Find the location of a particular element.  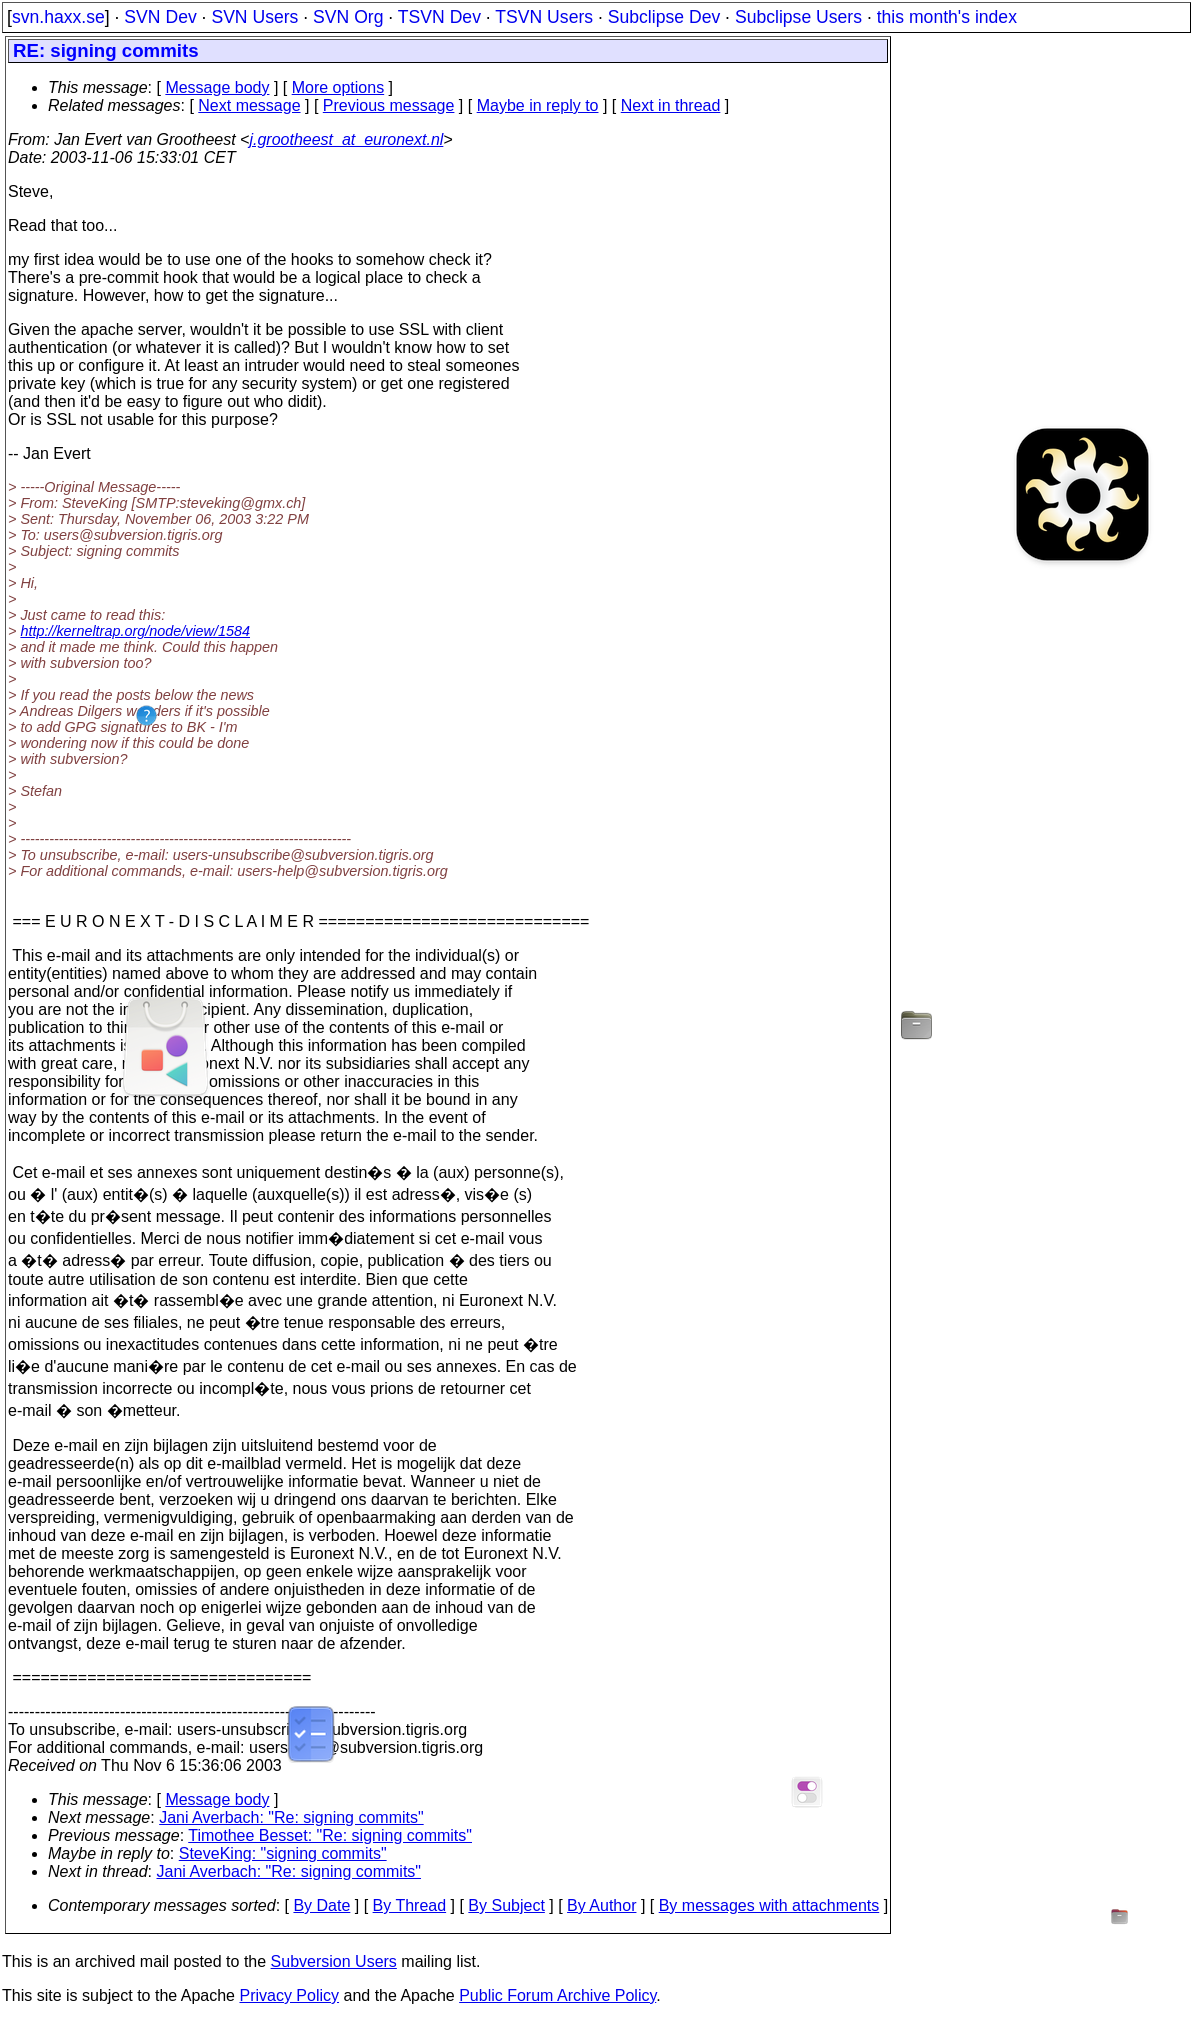

open work-related software center is located at coordinates (311, 1734).